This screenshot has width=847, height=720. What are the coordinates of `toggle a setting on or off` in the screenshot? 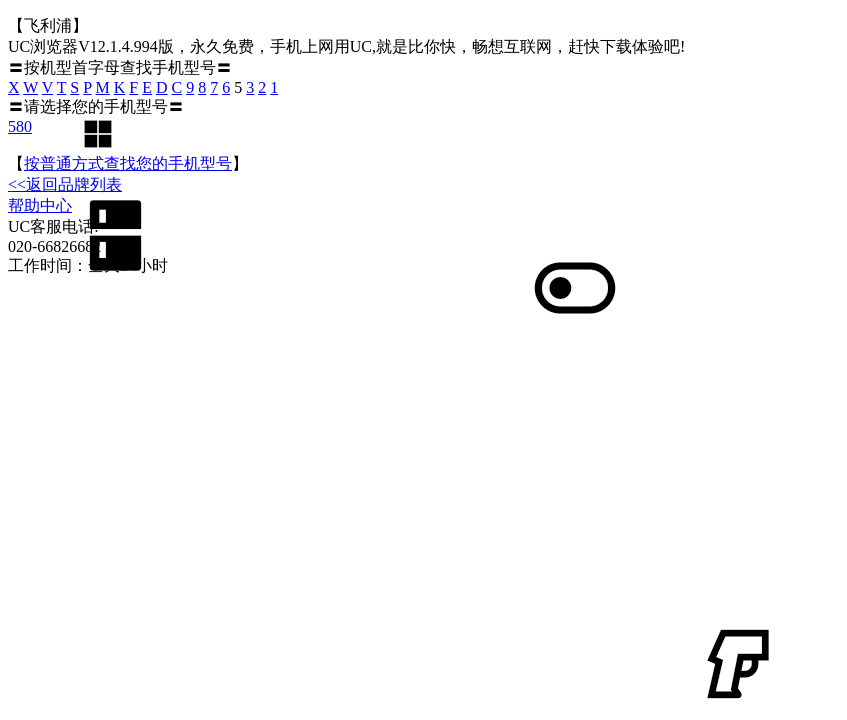 It's located at (575, 288).